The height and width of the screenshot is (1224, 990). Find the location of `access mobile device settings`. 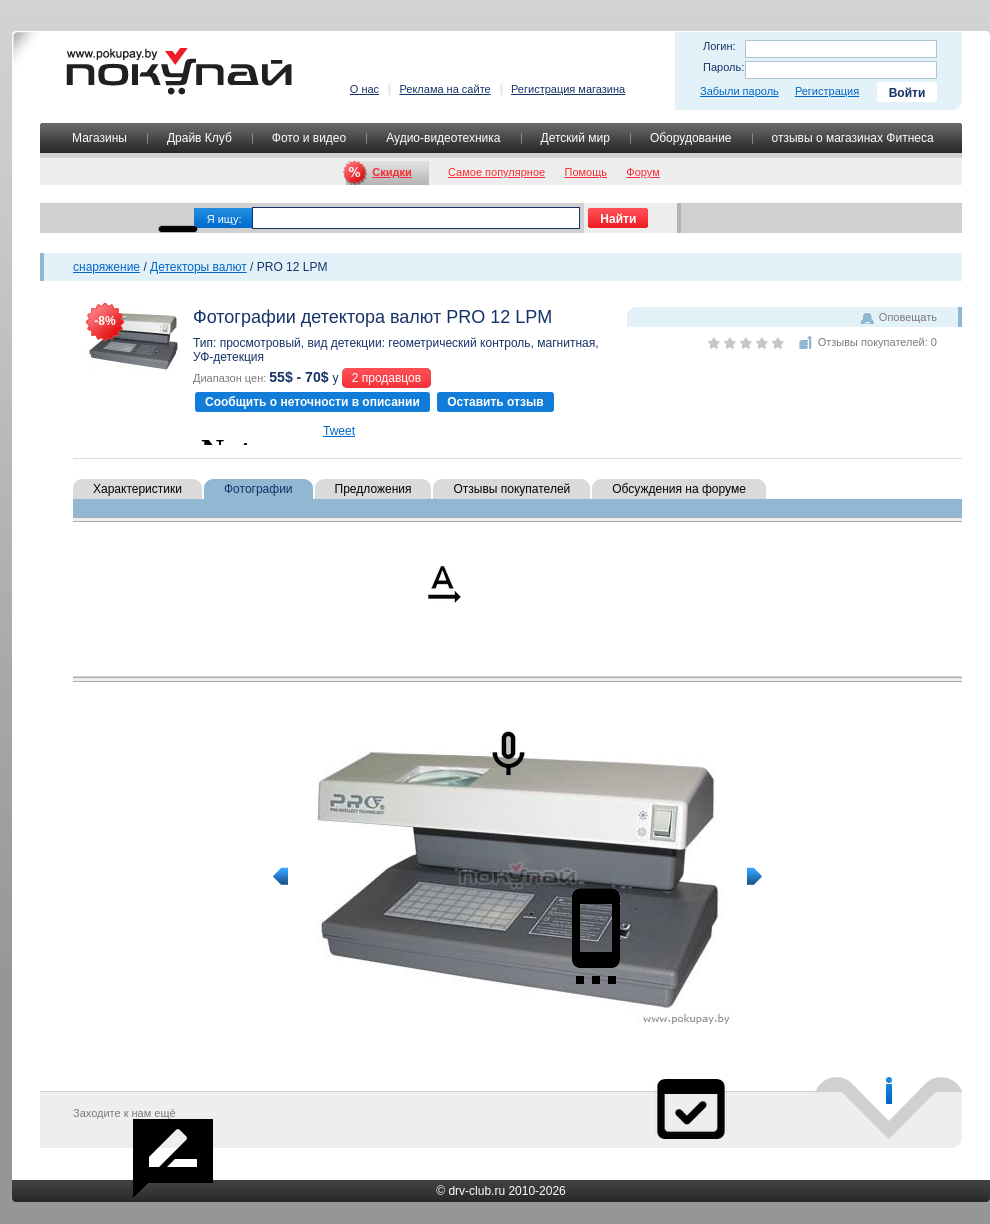

access mobile device settings is located at coordinates (596, 936).